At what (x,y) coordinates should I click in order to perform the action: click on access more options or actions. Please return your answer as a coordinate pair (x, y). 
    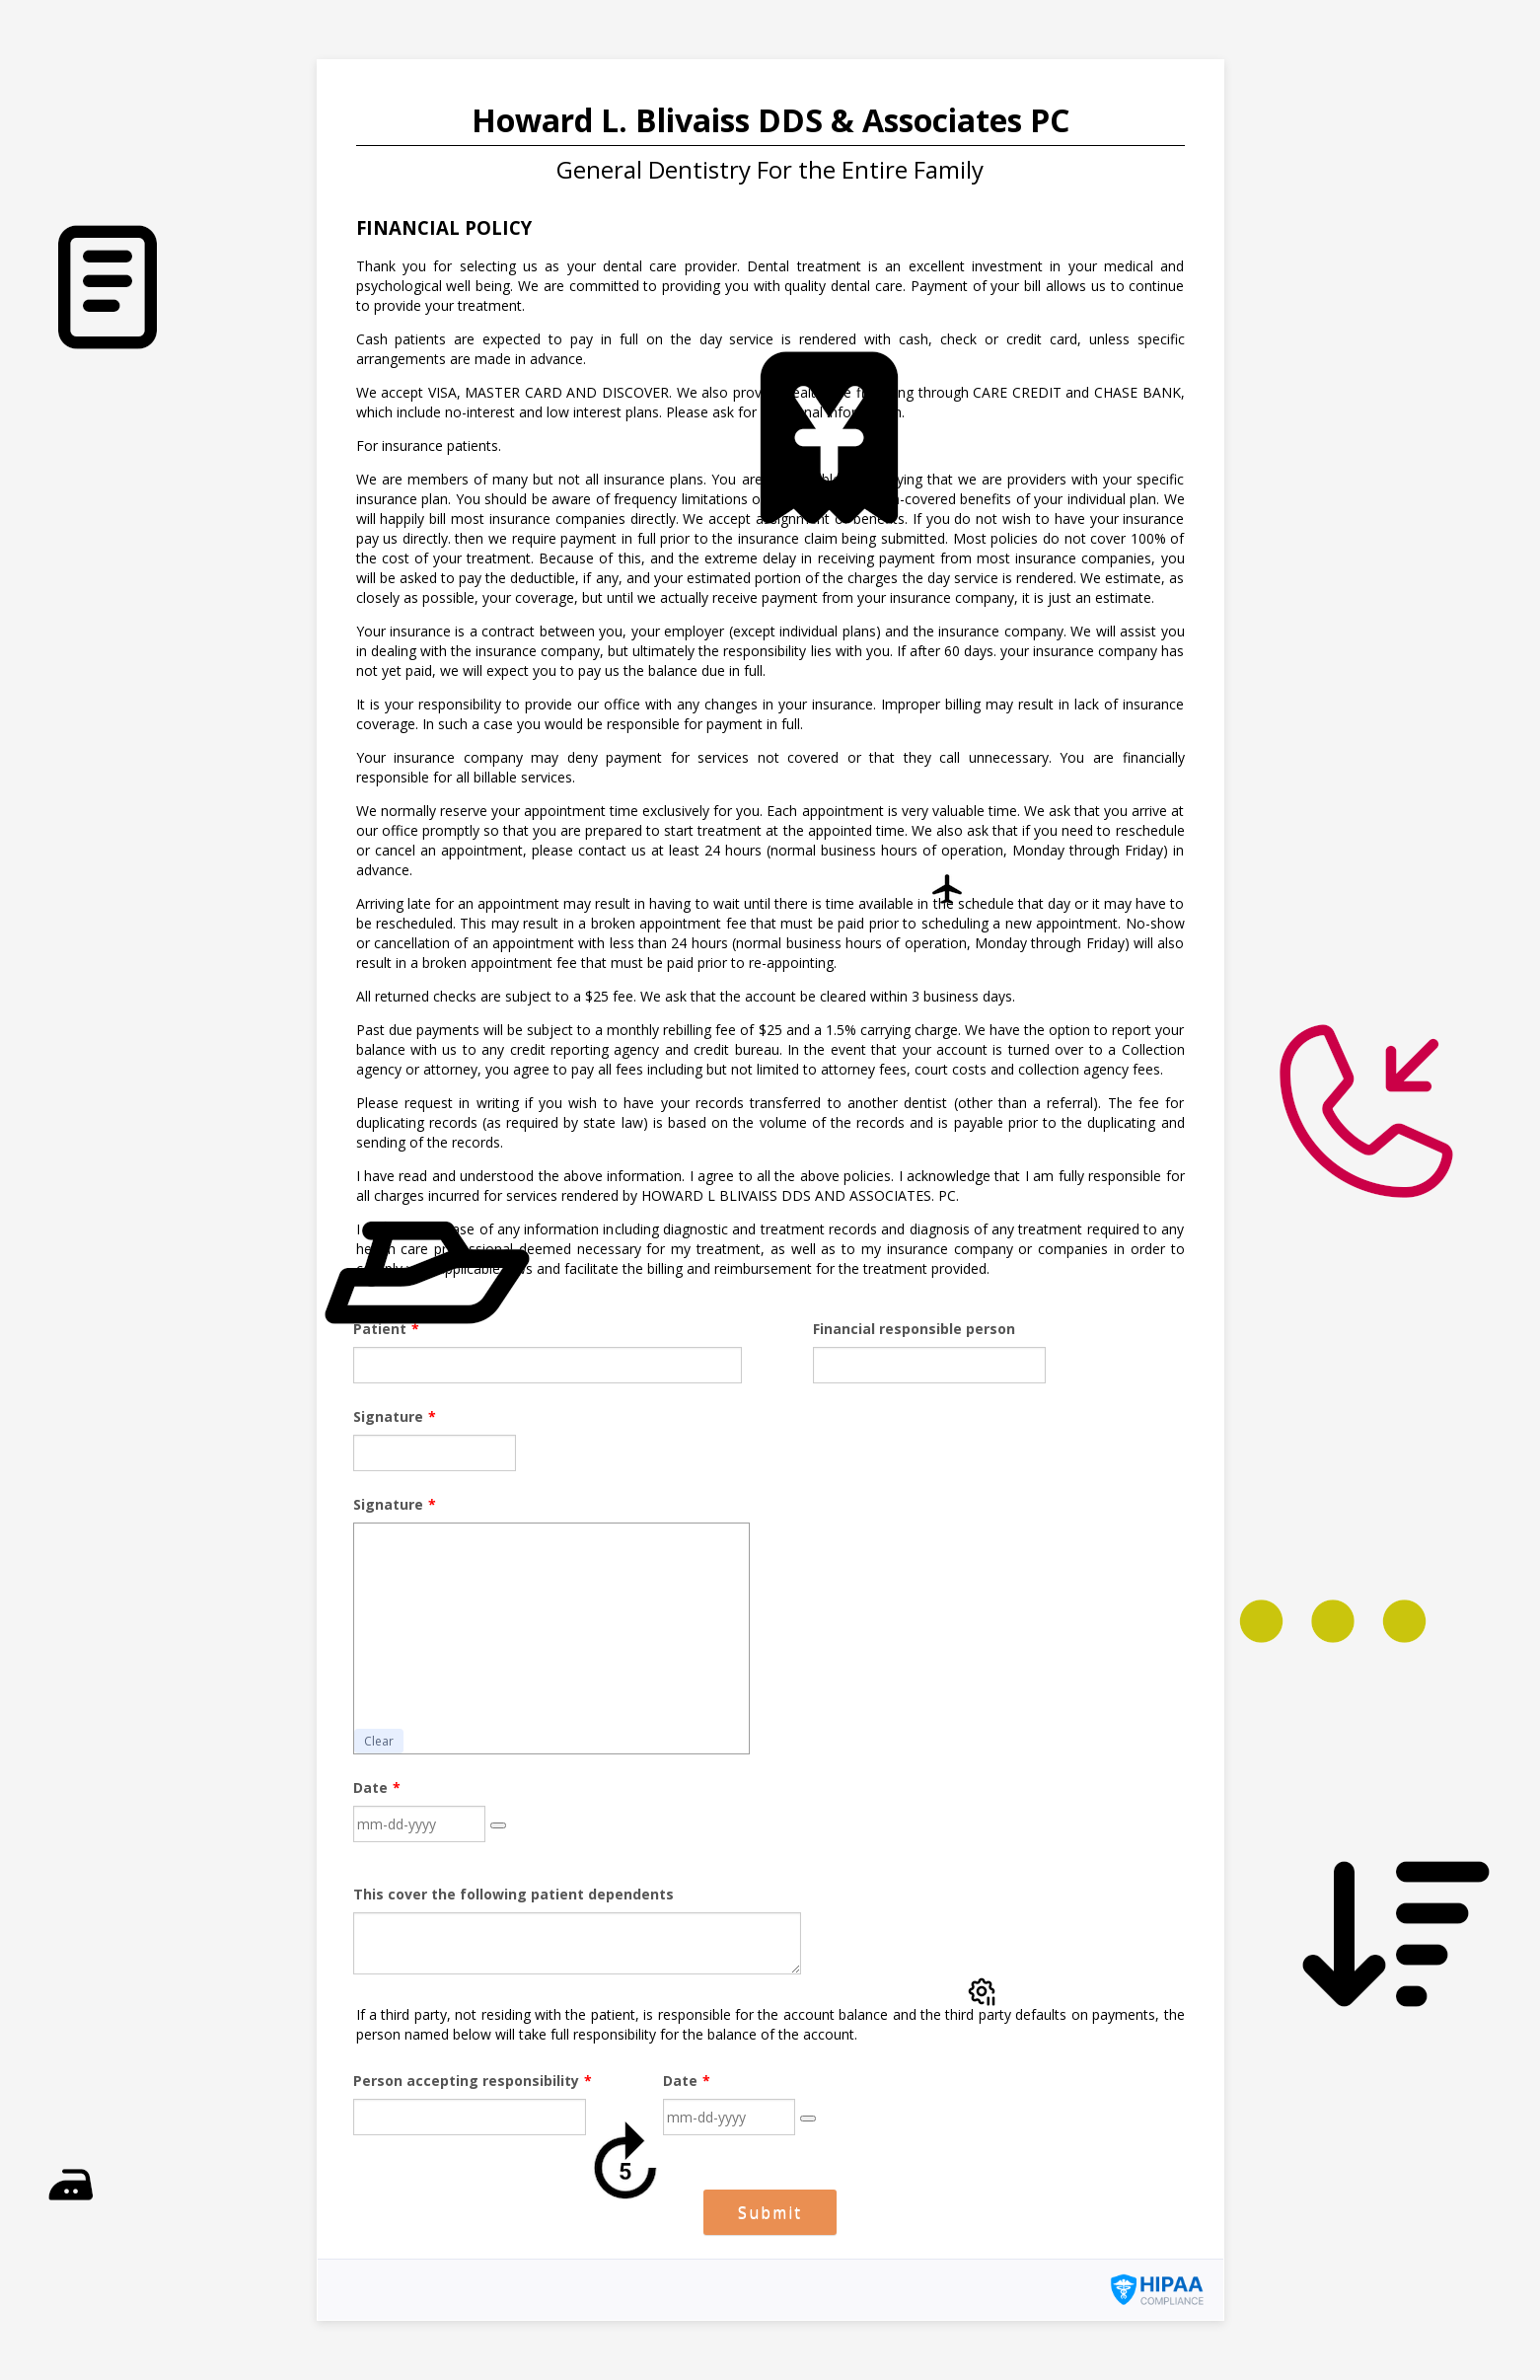
    Looking at the image, I should click on (1333, 1621).